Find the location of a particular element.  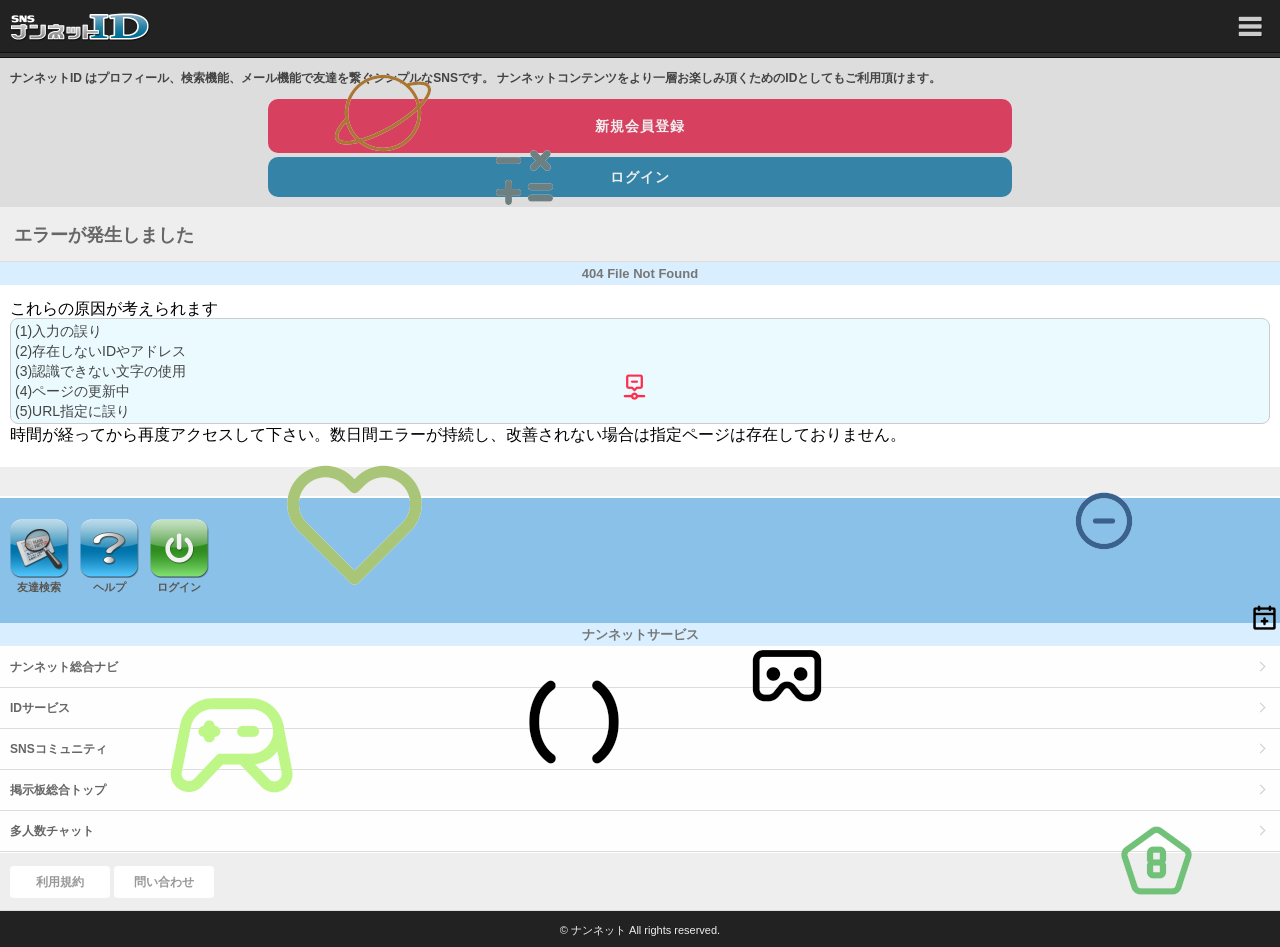

explore global or worldwide content is located at coordinates (383, 113).